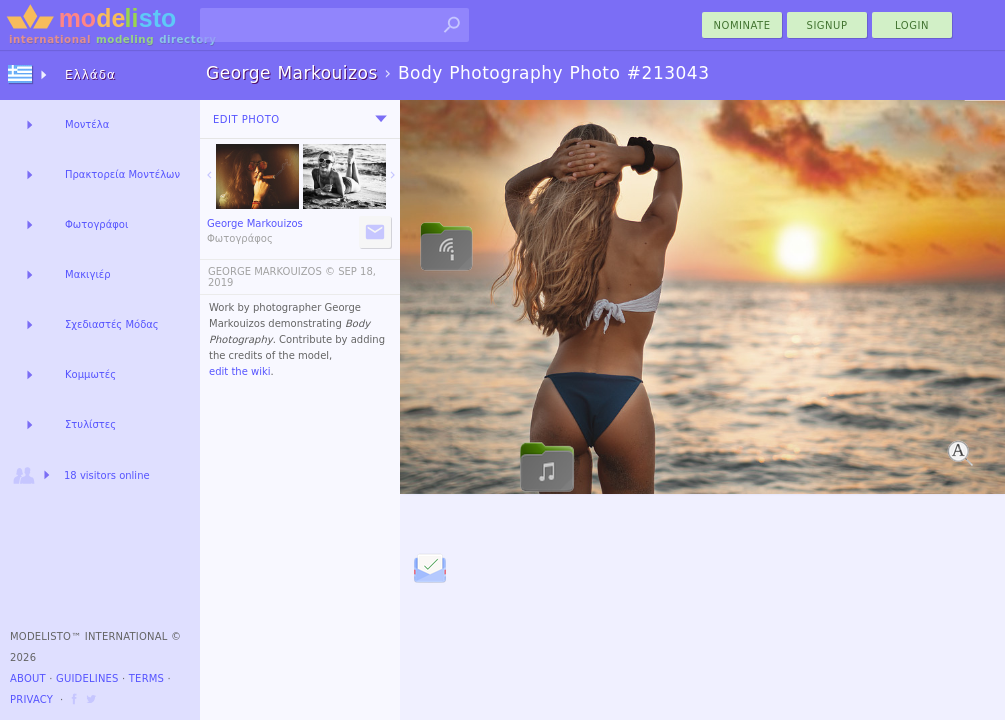  I want to click on search within a project, so click(960, 453).